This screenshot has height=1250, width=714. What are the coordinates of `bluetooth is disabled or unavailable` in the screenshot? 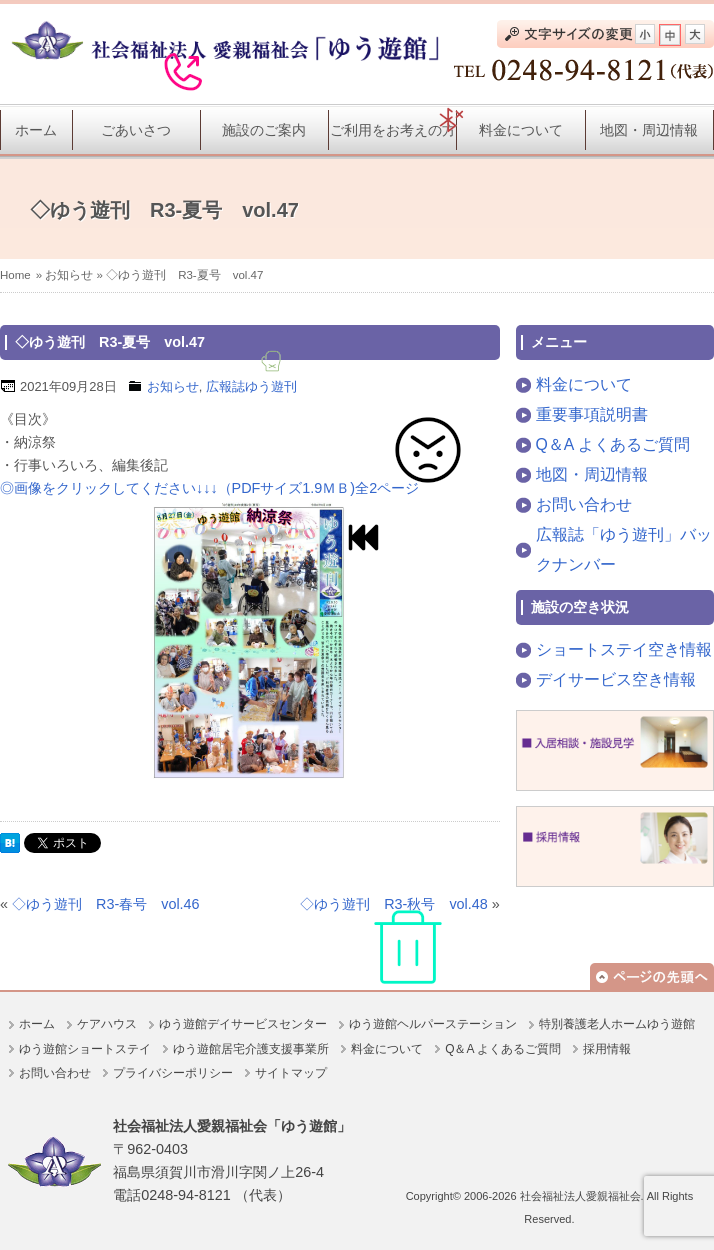 It's located at (450, 120).